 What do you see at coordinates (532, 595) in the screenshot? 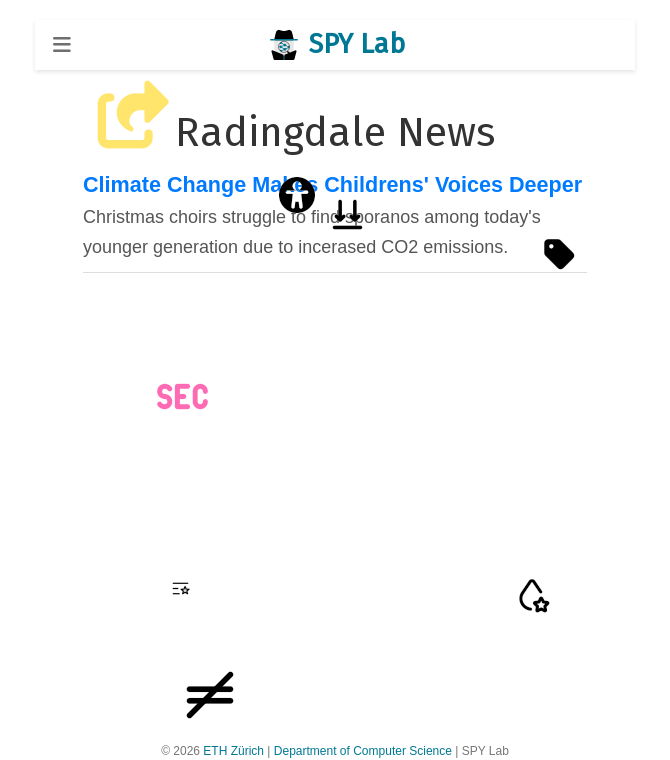
I see `mark a water or hydration entry as favorite` at bounding box center [532, 595].